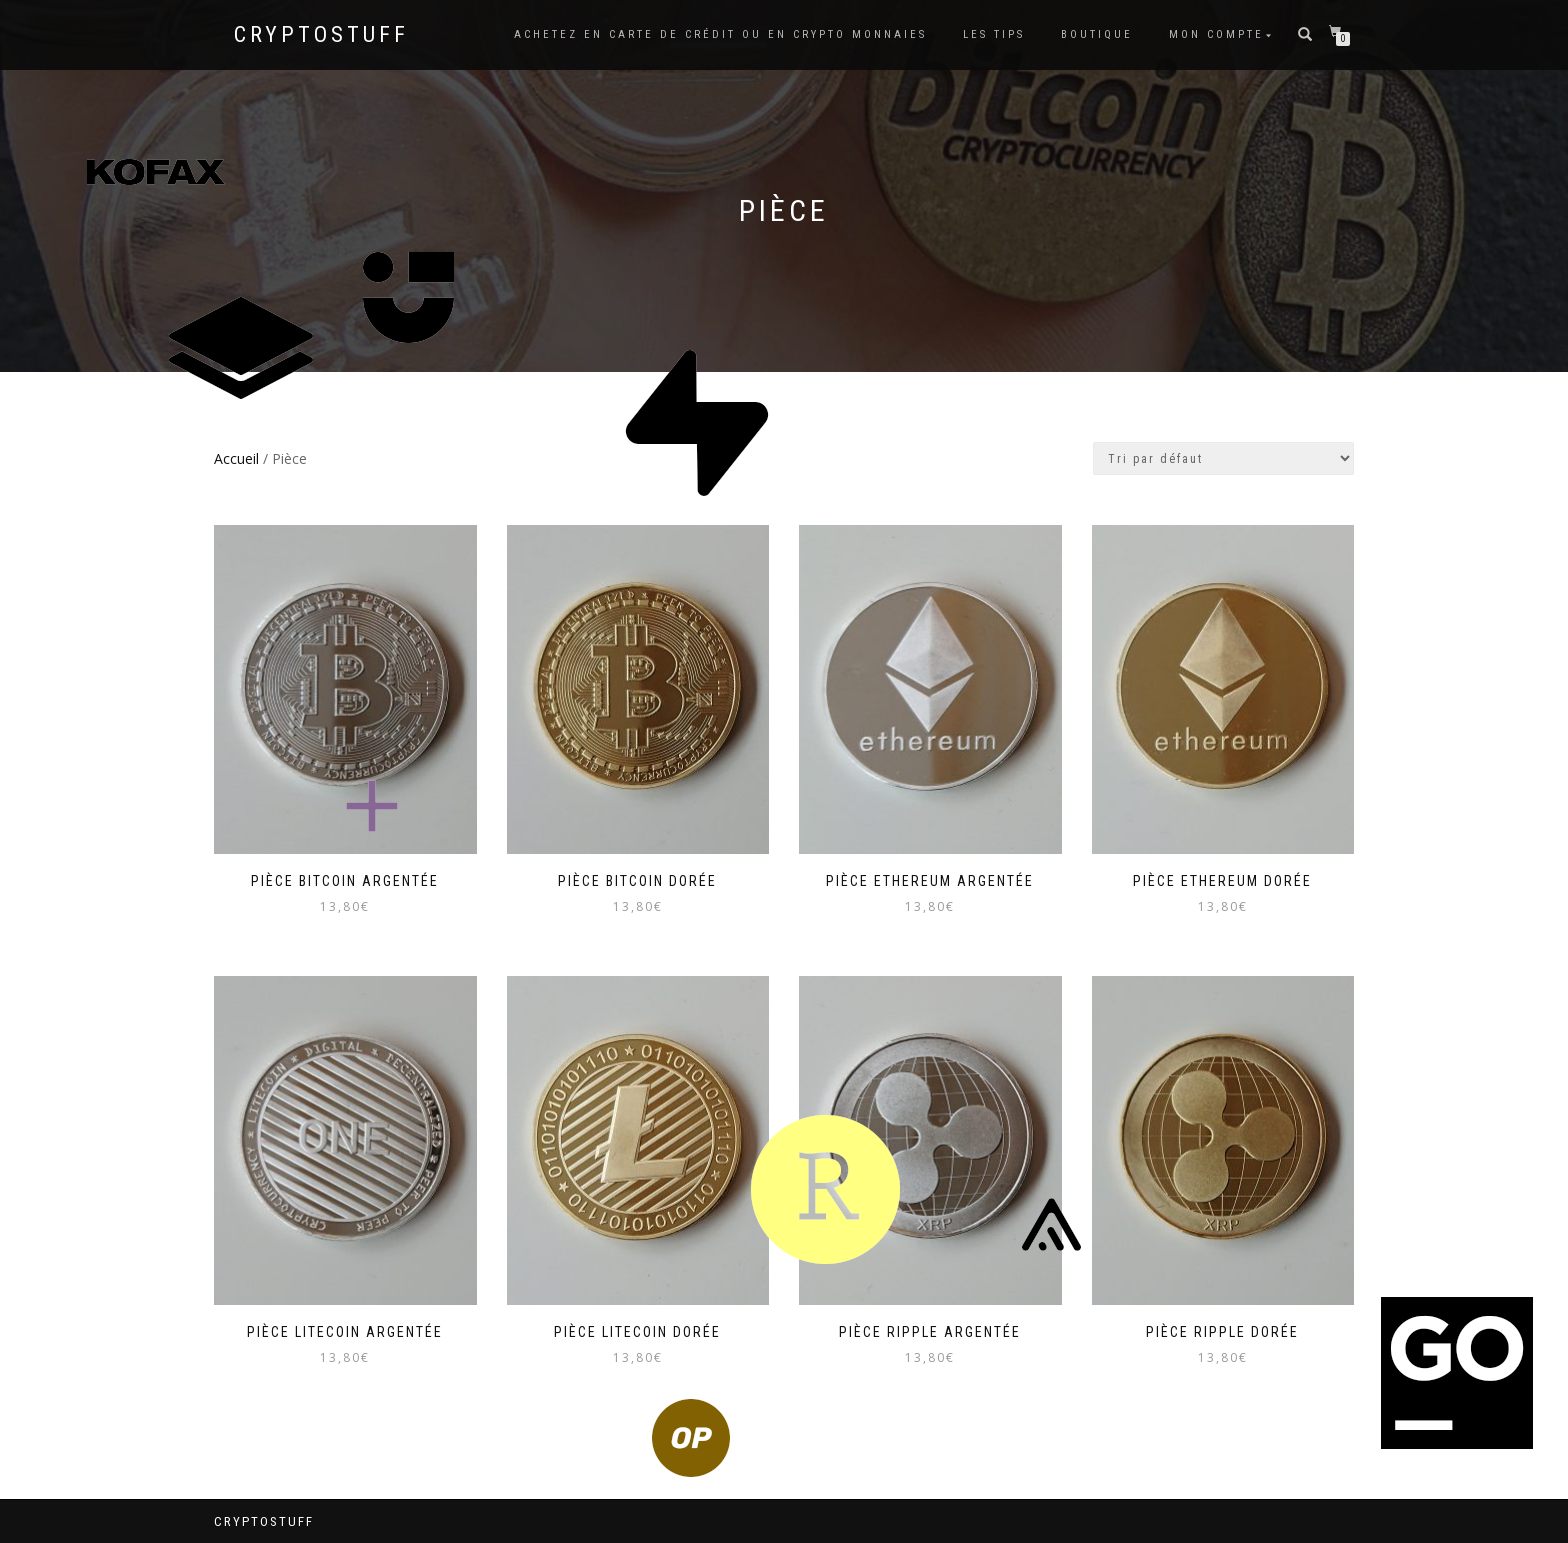  Describe the element at coordinates (372, 806) in the screenshot. I see `add a new item` at that location.